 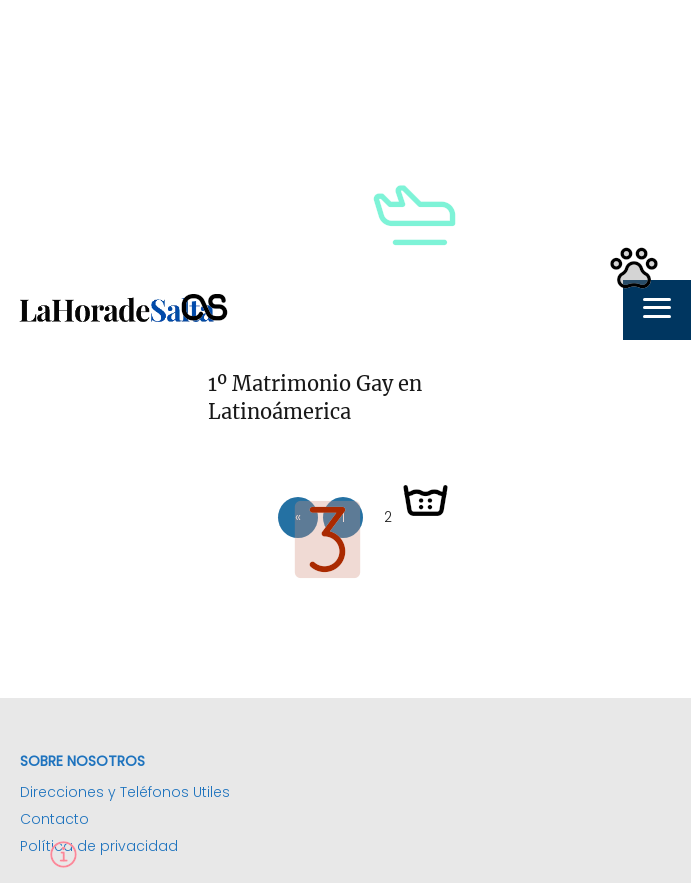 I want to click on access pet-related features or settings, so click(x=634, y=268).